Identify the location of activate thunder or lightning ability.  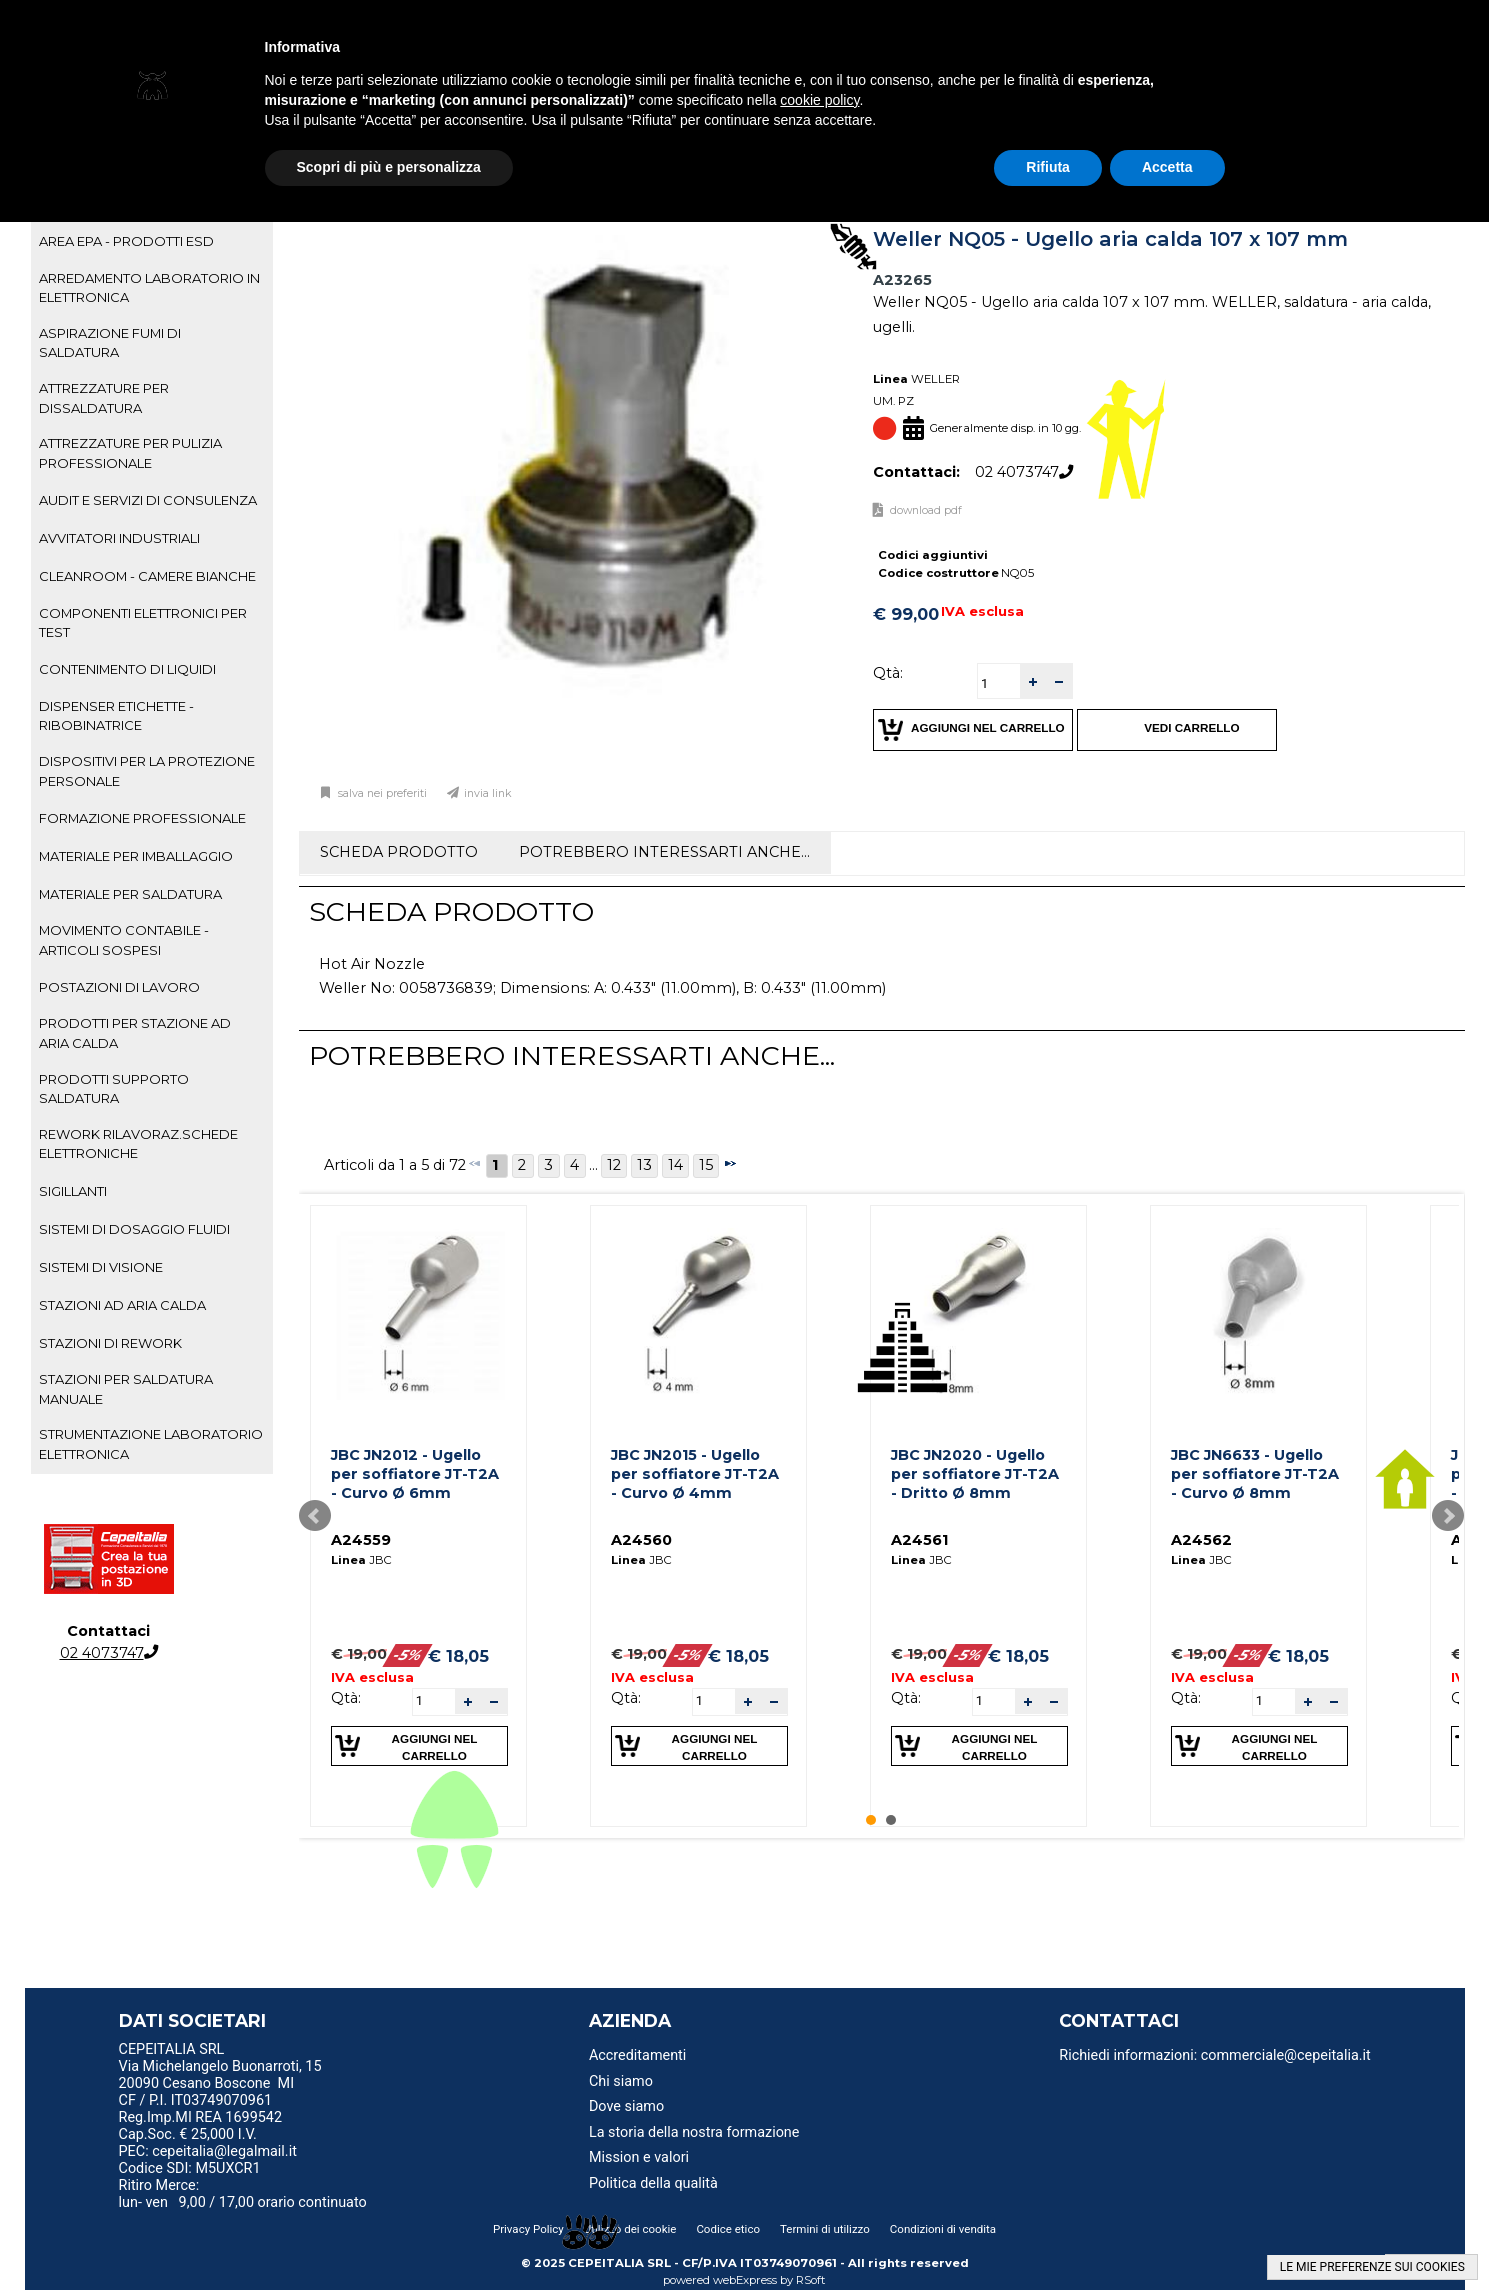
(853, 246).